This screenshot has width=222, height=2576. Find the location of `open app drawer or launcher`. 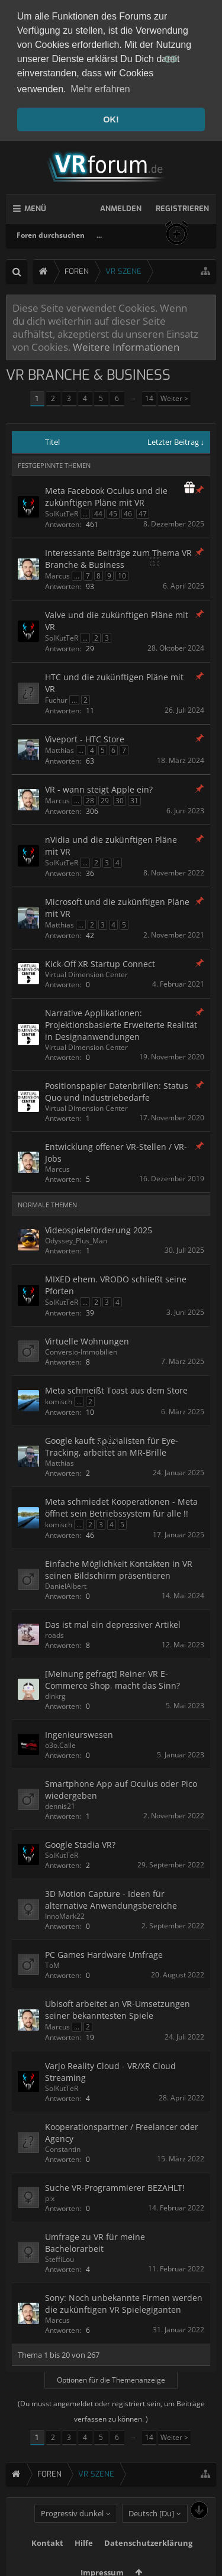

open app drawer or launcher is located at coordinates (154, 561).